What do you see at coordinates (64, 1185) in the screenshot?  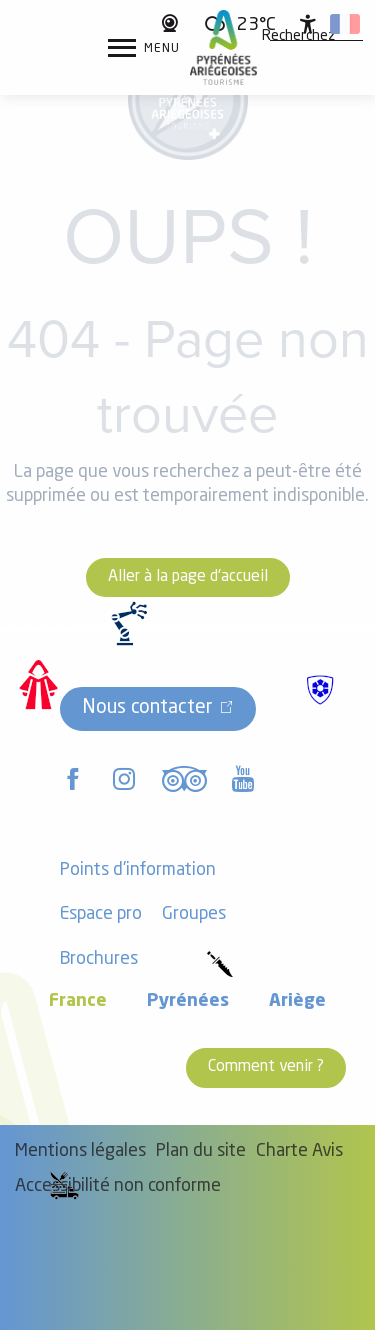 I see `find nearby food trucks` at bounding box center [64, 1185].